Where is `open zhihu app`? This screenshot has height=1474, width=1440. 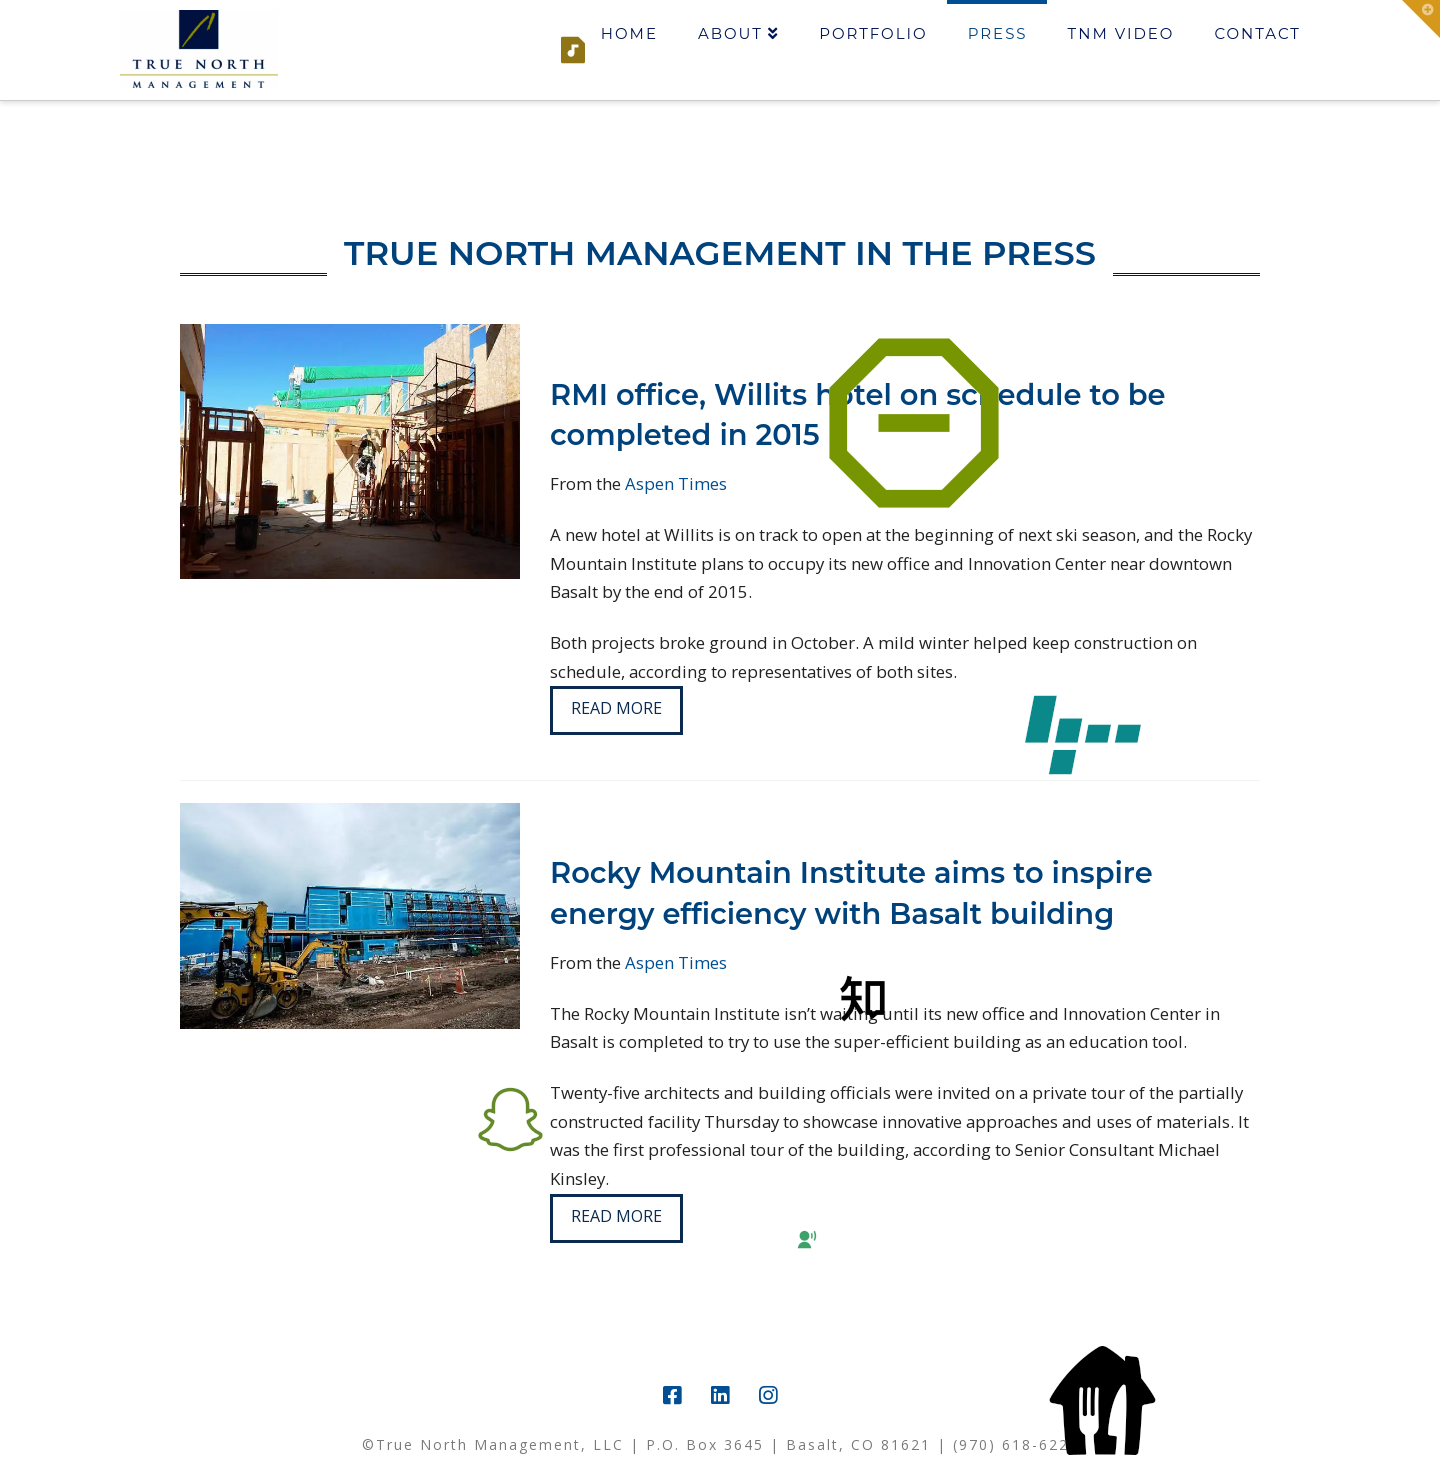
open zhihu app is located at coordinates (863, 998).